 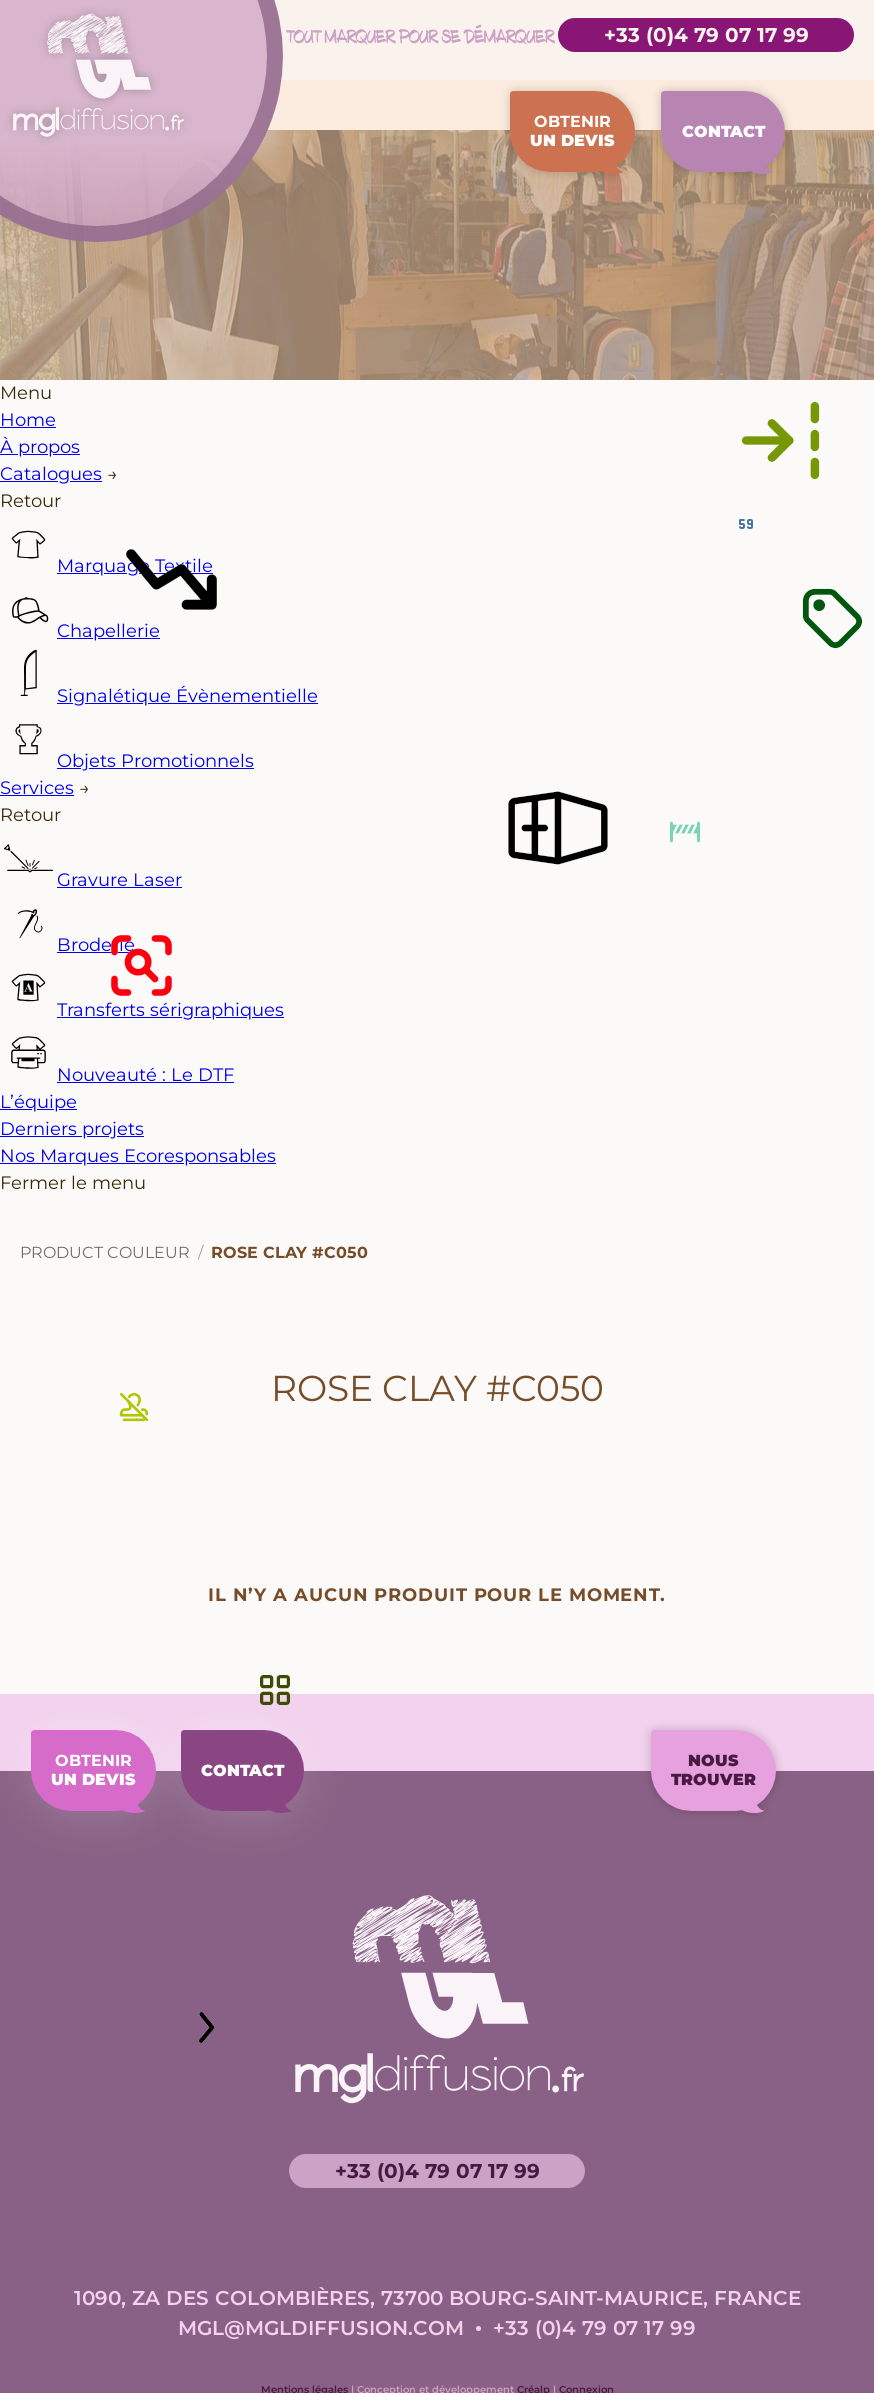 I want to click on indicates a road closure or blocked route, so click(x=685, y=832).